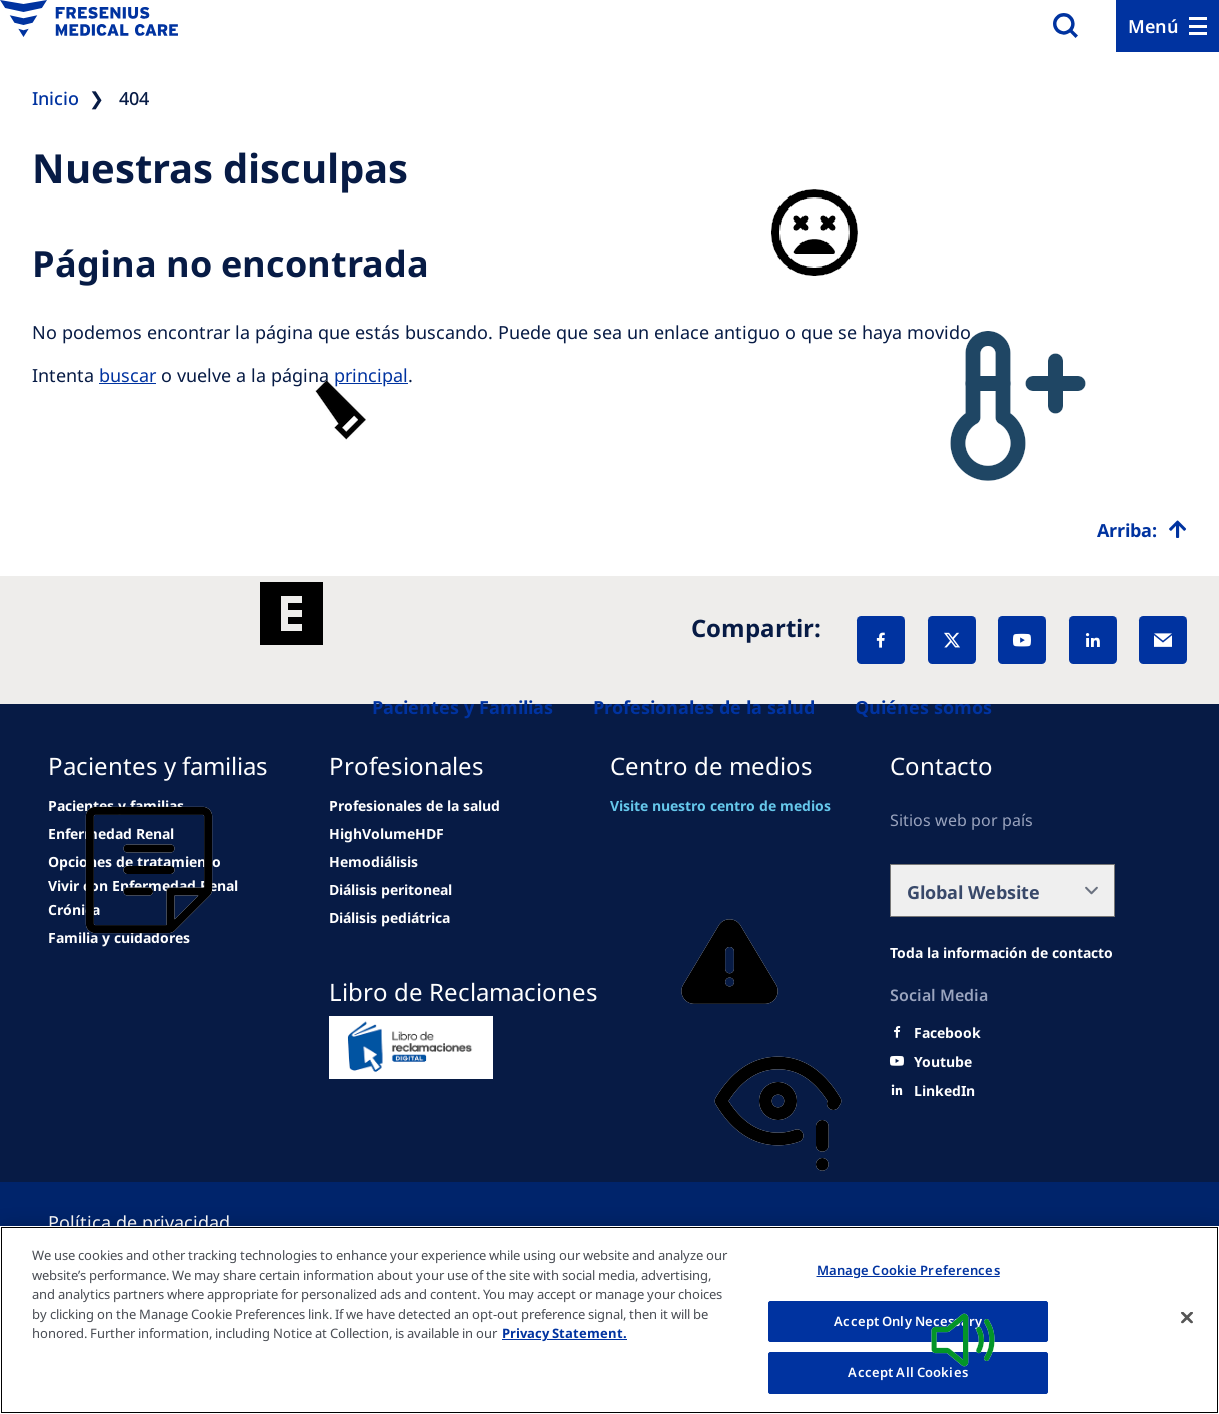  What do you see at coordinates (778, 1101) in the screenshot?
I see `view alert or warning details` at bounding box center [778, 1101].